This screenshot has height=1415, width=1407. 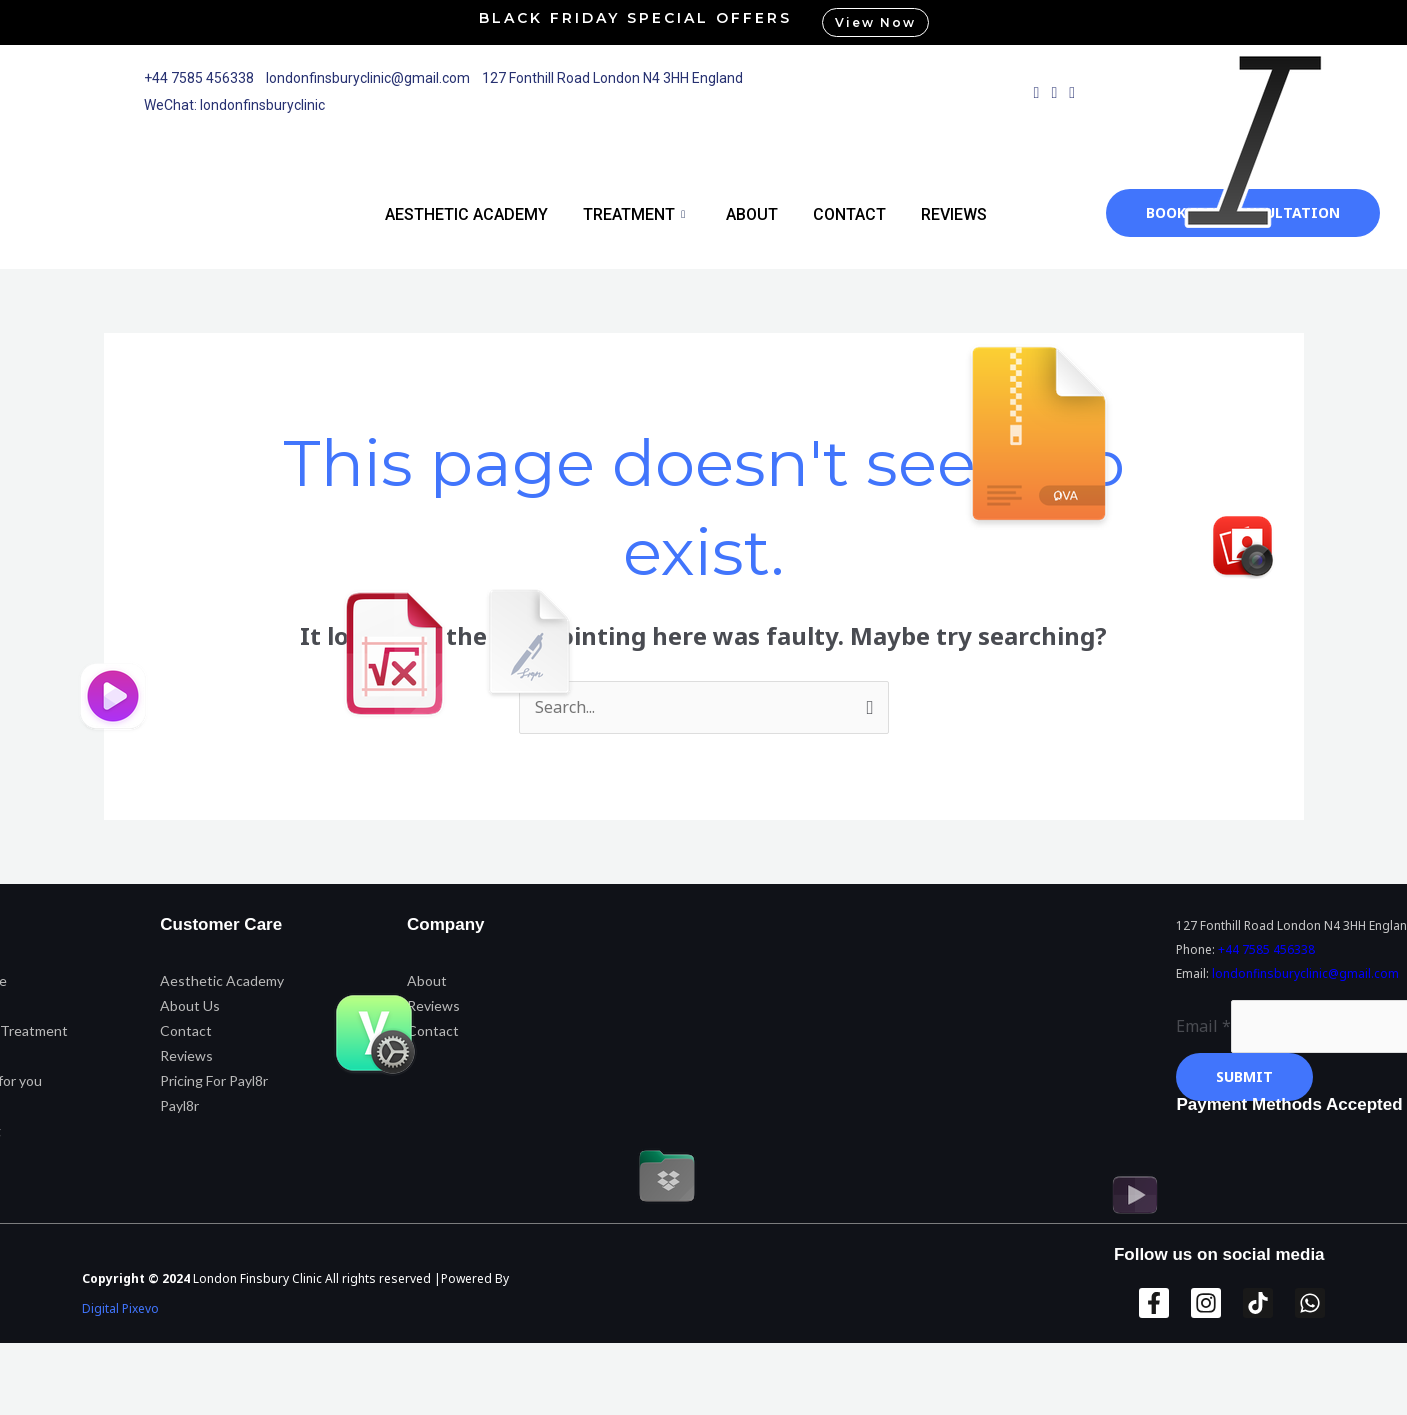 I want to click on open mplayer media player app, so click(x=113, y=696).